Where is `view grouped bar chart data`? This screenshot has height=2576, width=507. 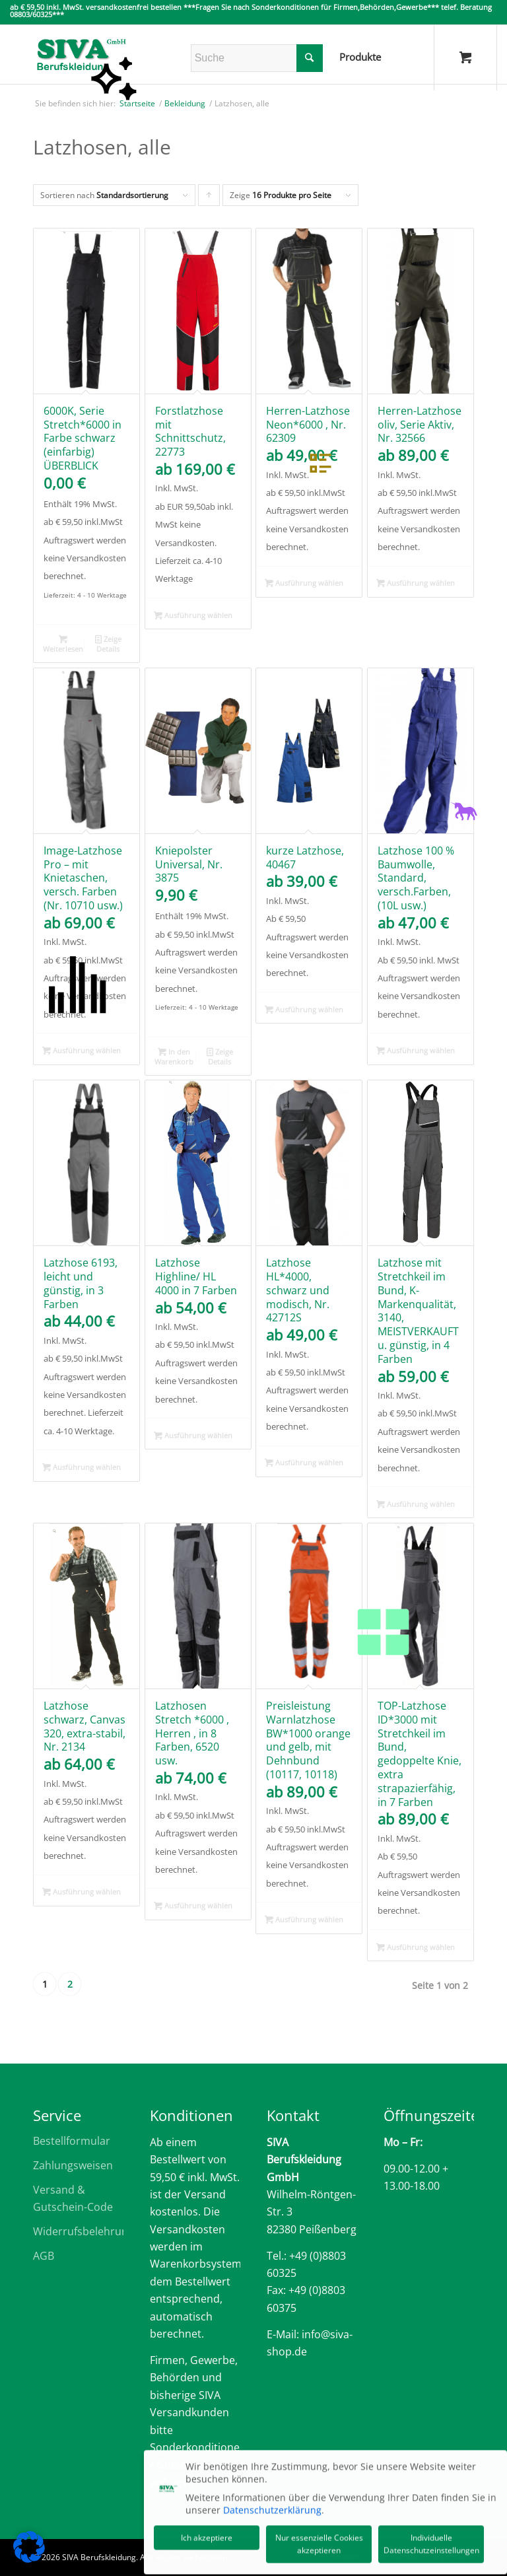 view grouped bar chart data is located at coordinates (79, 986).